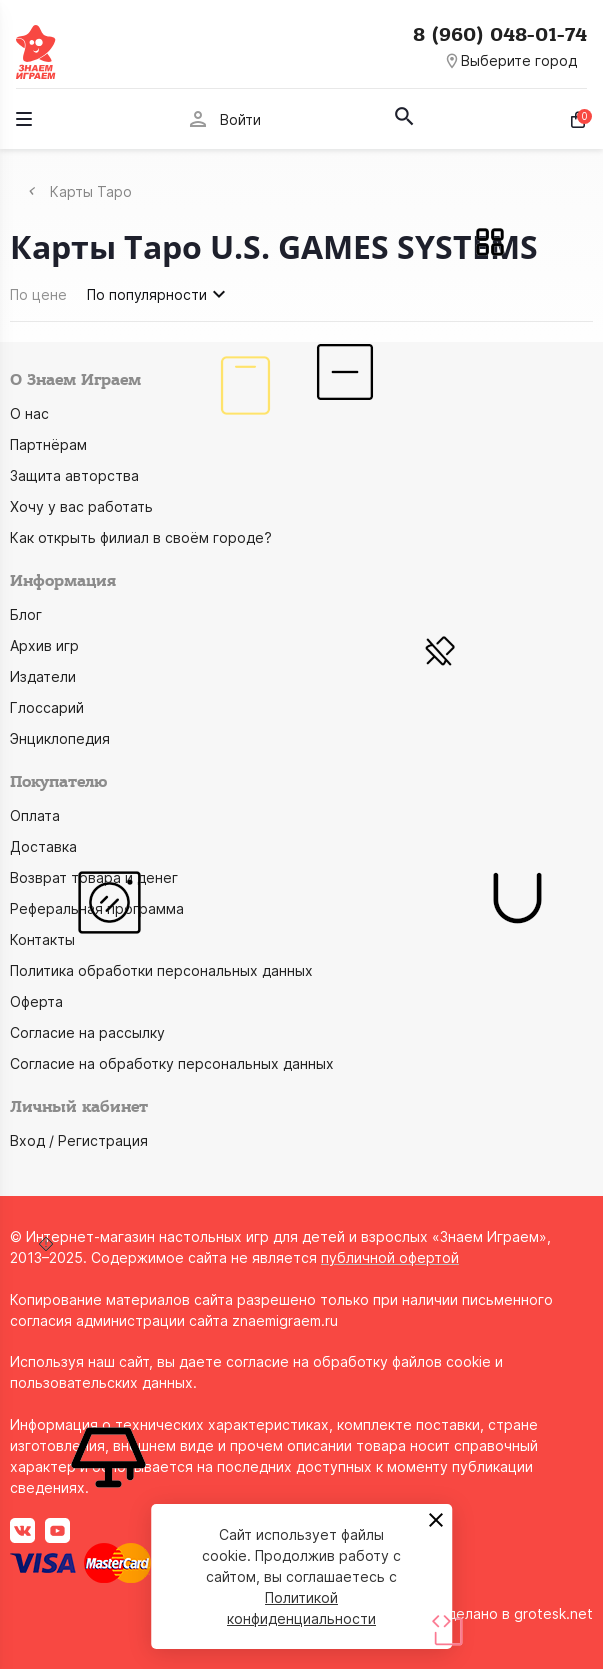 The image size is (603, 1669). I want to click on unpin an item from its current position, so click(439, 652).